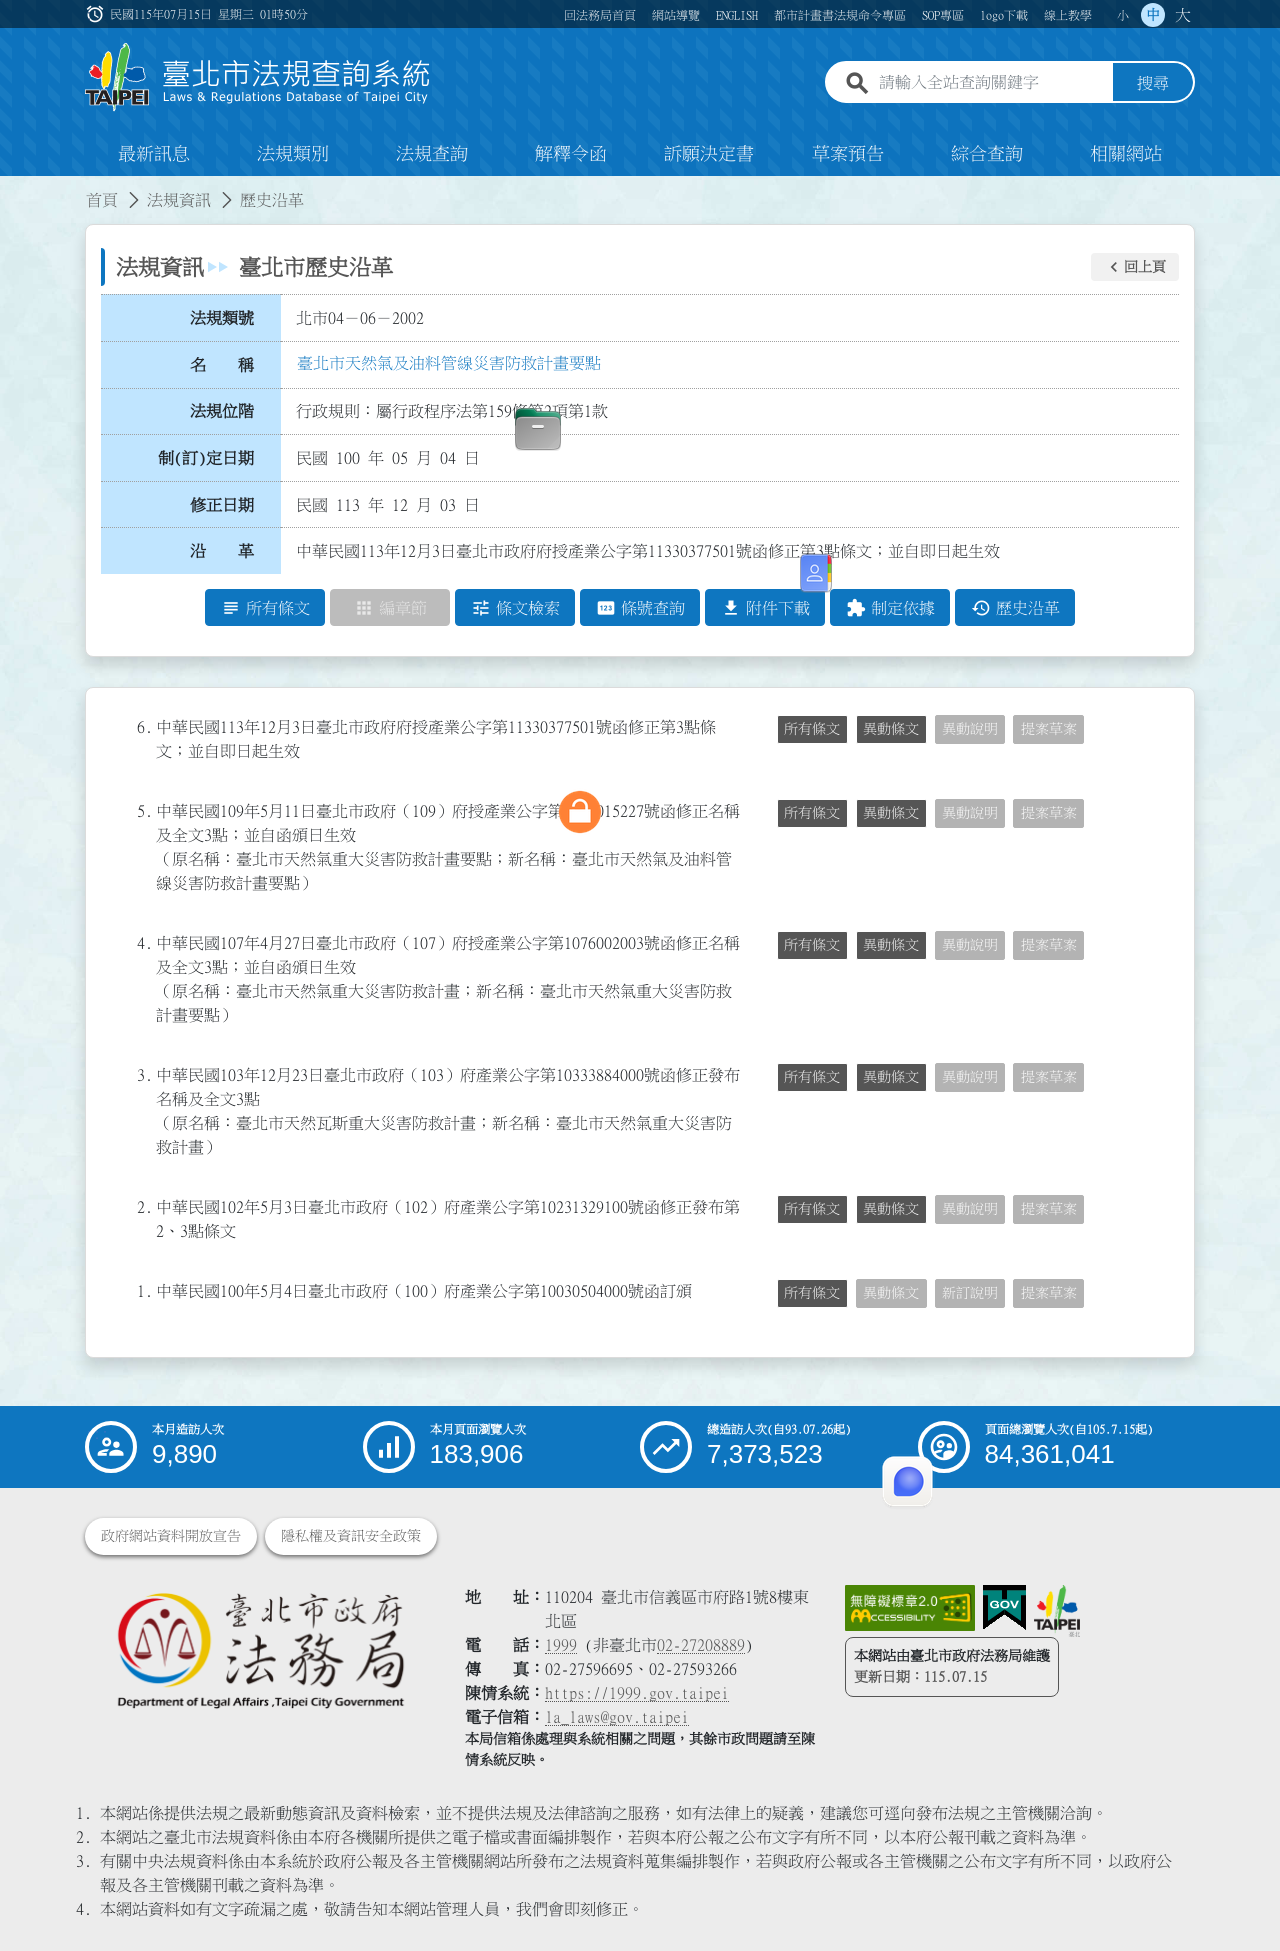 The height and width of the screenshot is (1951, 1280). I want to click on indicates an unlocked or unsecured item, so click(580, 812).